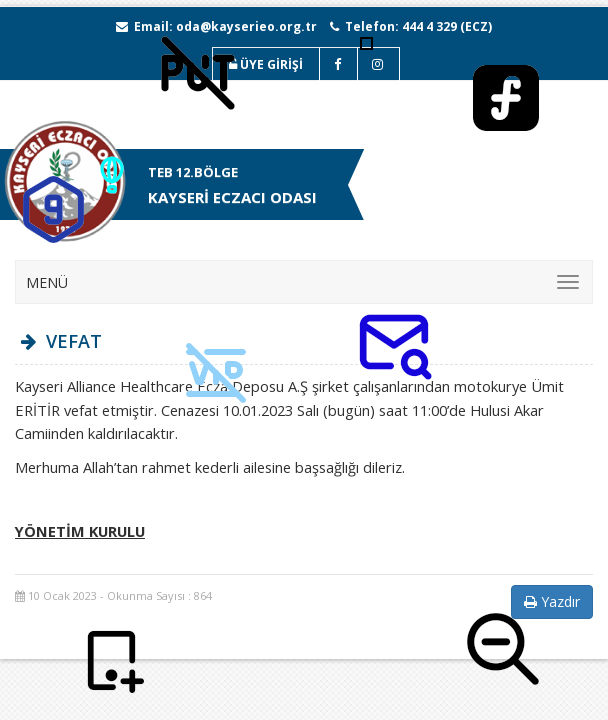 Image resolution: width=608 pixels, height=720 pixels. Describe the element at coordinates (111, 660) in the screenshot. I see `add a new tablet device` at that location.